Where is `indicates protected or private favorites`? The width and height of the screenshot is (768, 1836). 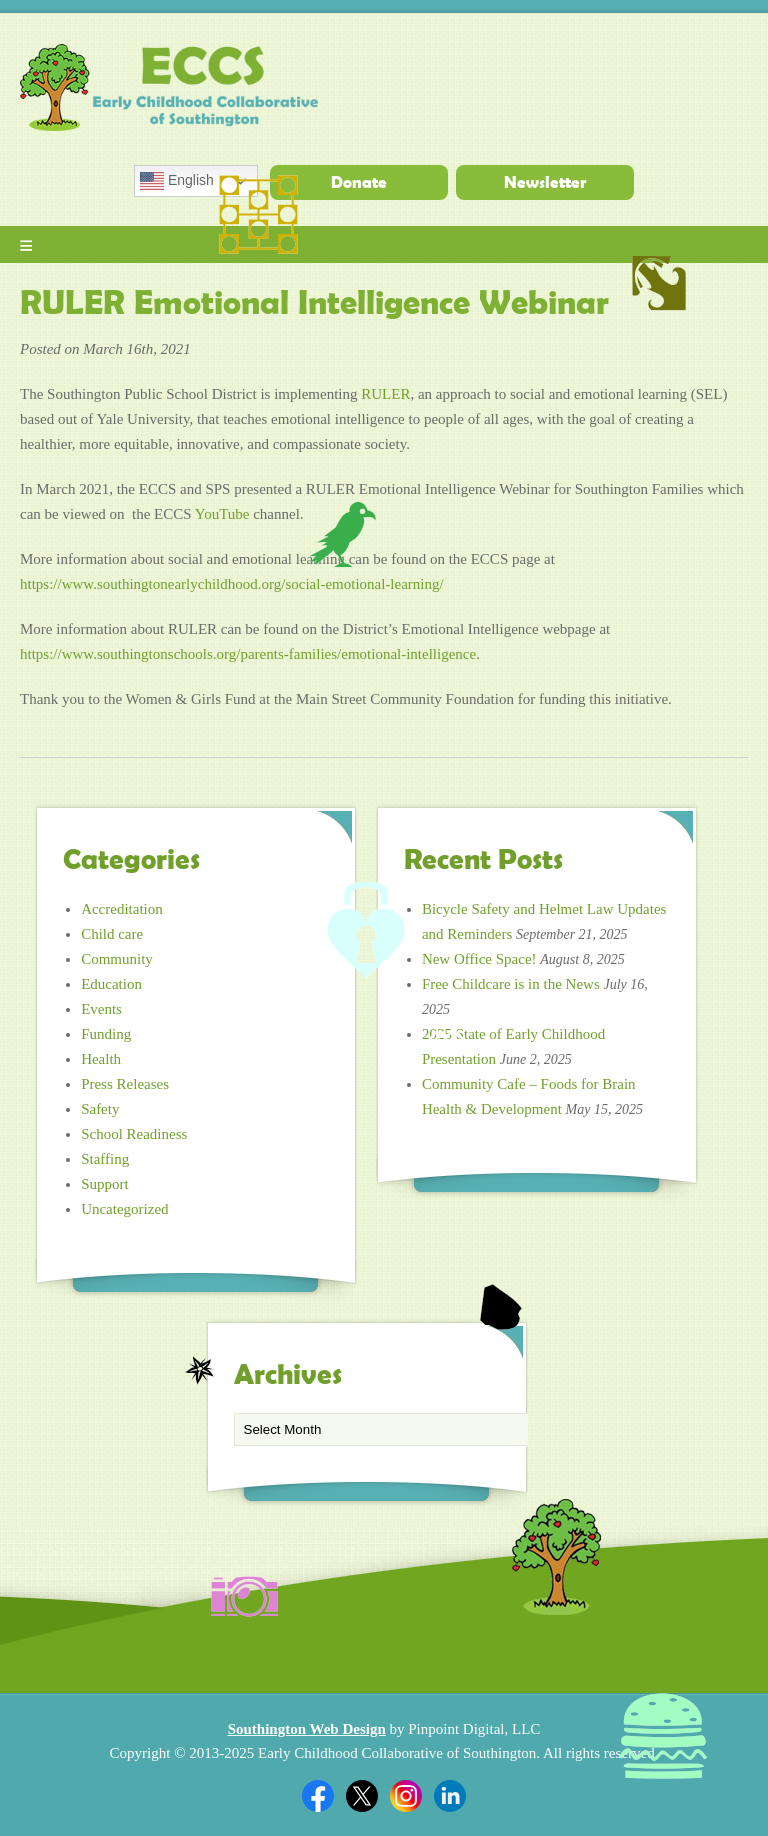 indicates protected or private favorites is located at coordinates (366, 930).